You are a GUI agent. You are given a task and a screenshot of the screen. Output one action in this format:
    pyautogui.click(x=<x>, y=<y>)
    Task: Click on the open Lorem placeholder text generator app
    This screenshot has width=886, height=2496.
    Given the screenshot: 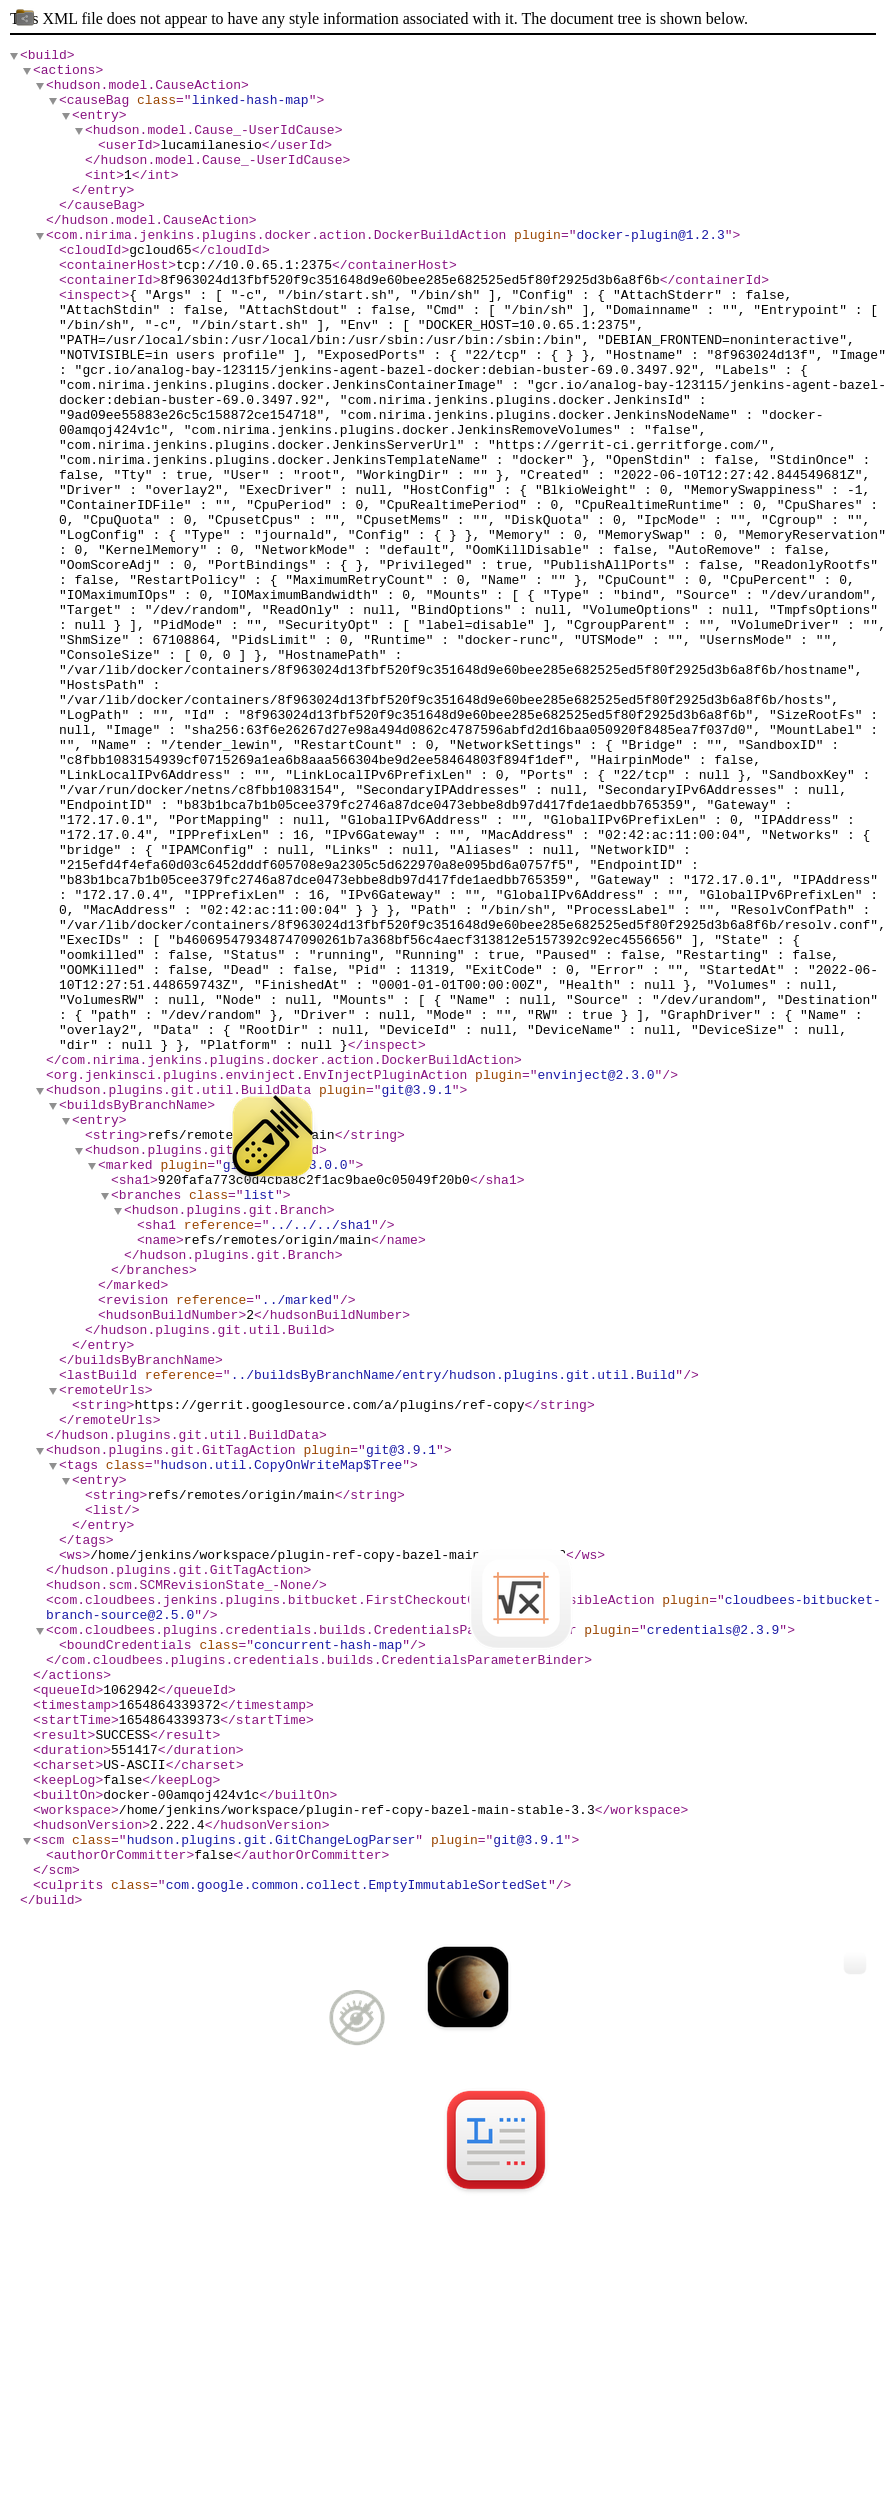 What is the action you would take?
    pyautogui.click(x=496, y=2140)
    